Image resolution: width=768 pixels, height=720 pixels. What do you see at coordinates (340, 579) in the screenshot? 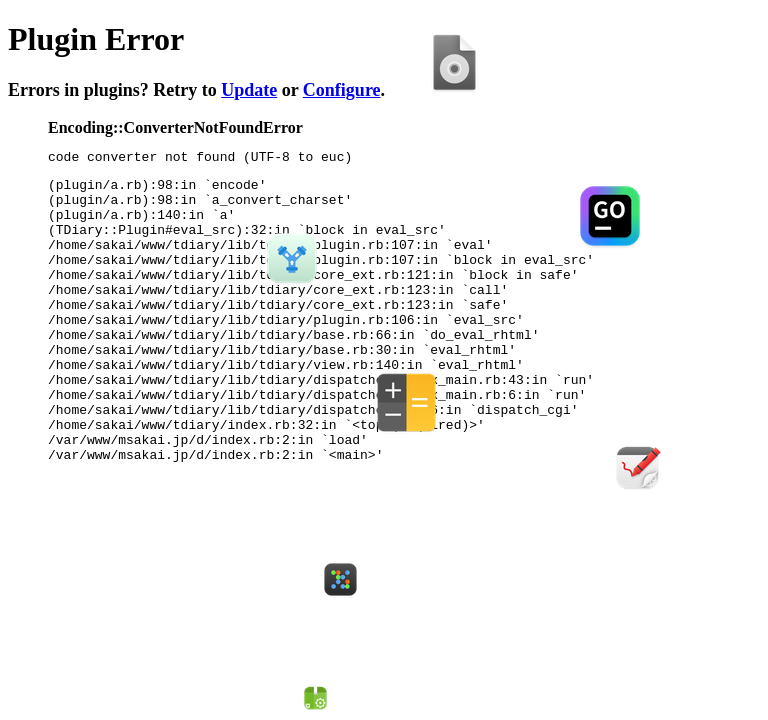
I see `launch gnome five or more puzzle game` at bounding box center [340, 579].